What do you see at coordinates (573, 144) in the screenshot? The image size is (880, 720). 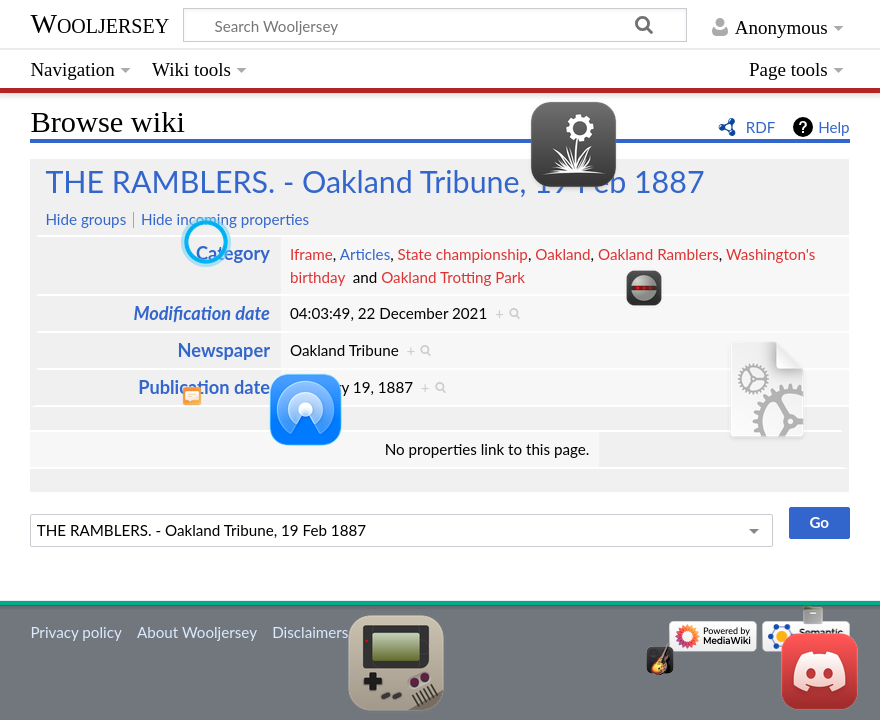 I see `open wicked engine editor` at bounding box center [573, 144].